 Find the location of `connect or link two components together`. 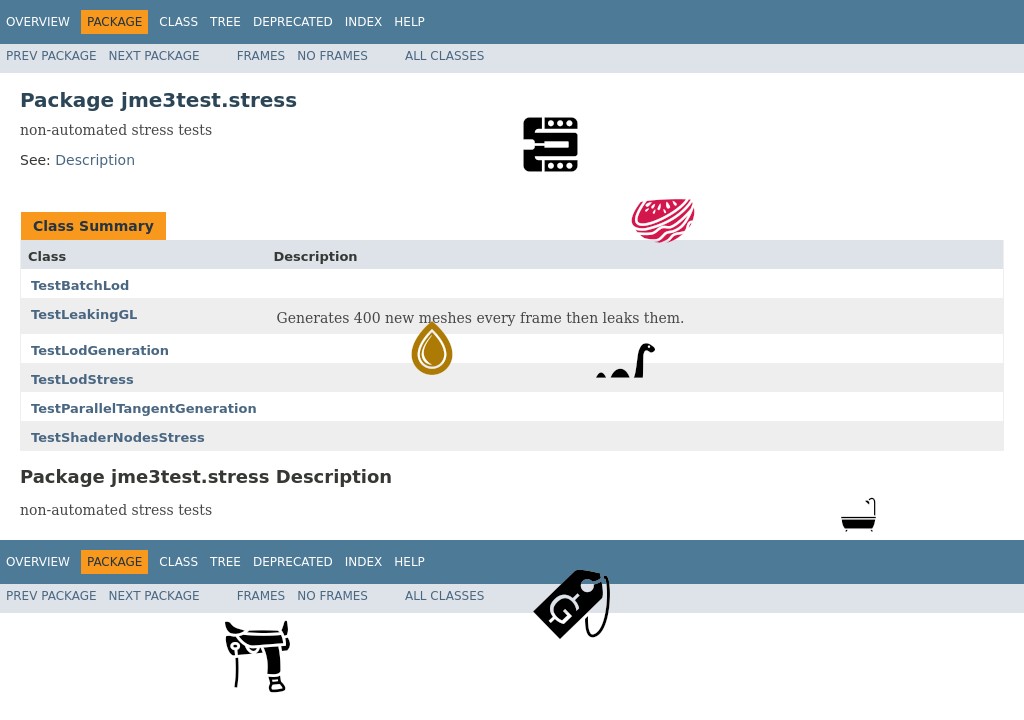

connect or link two components together is located at coordinates (550, 144).